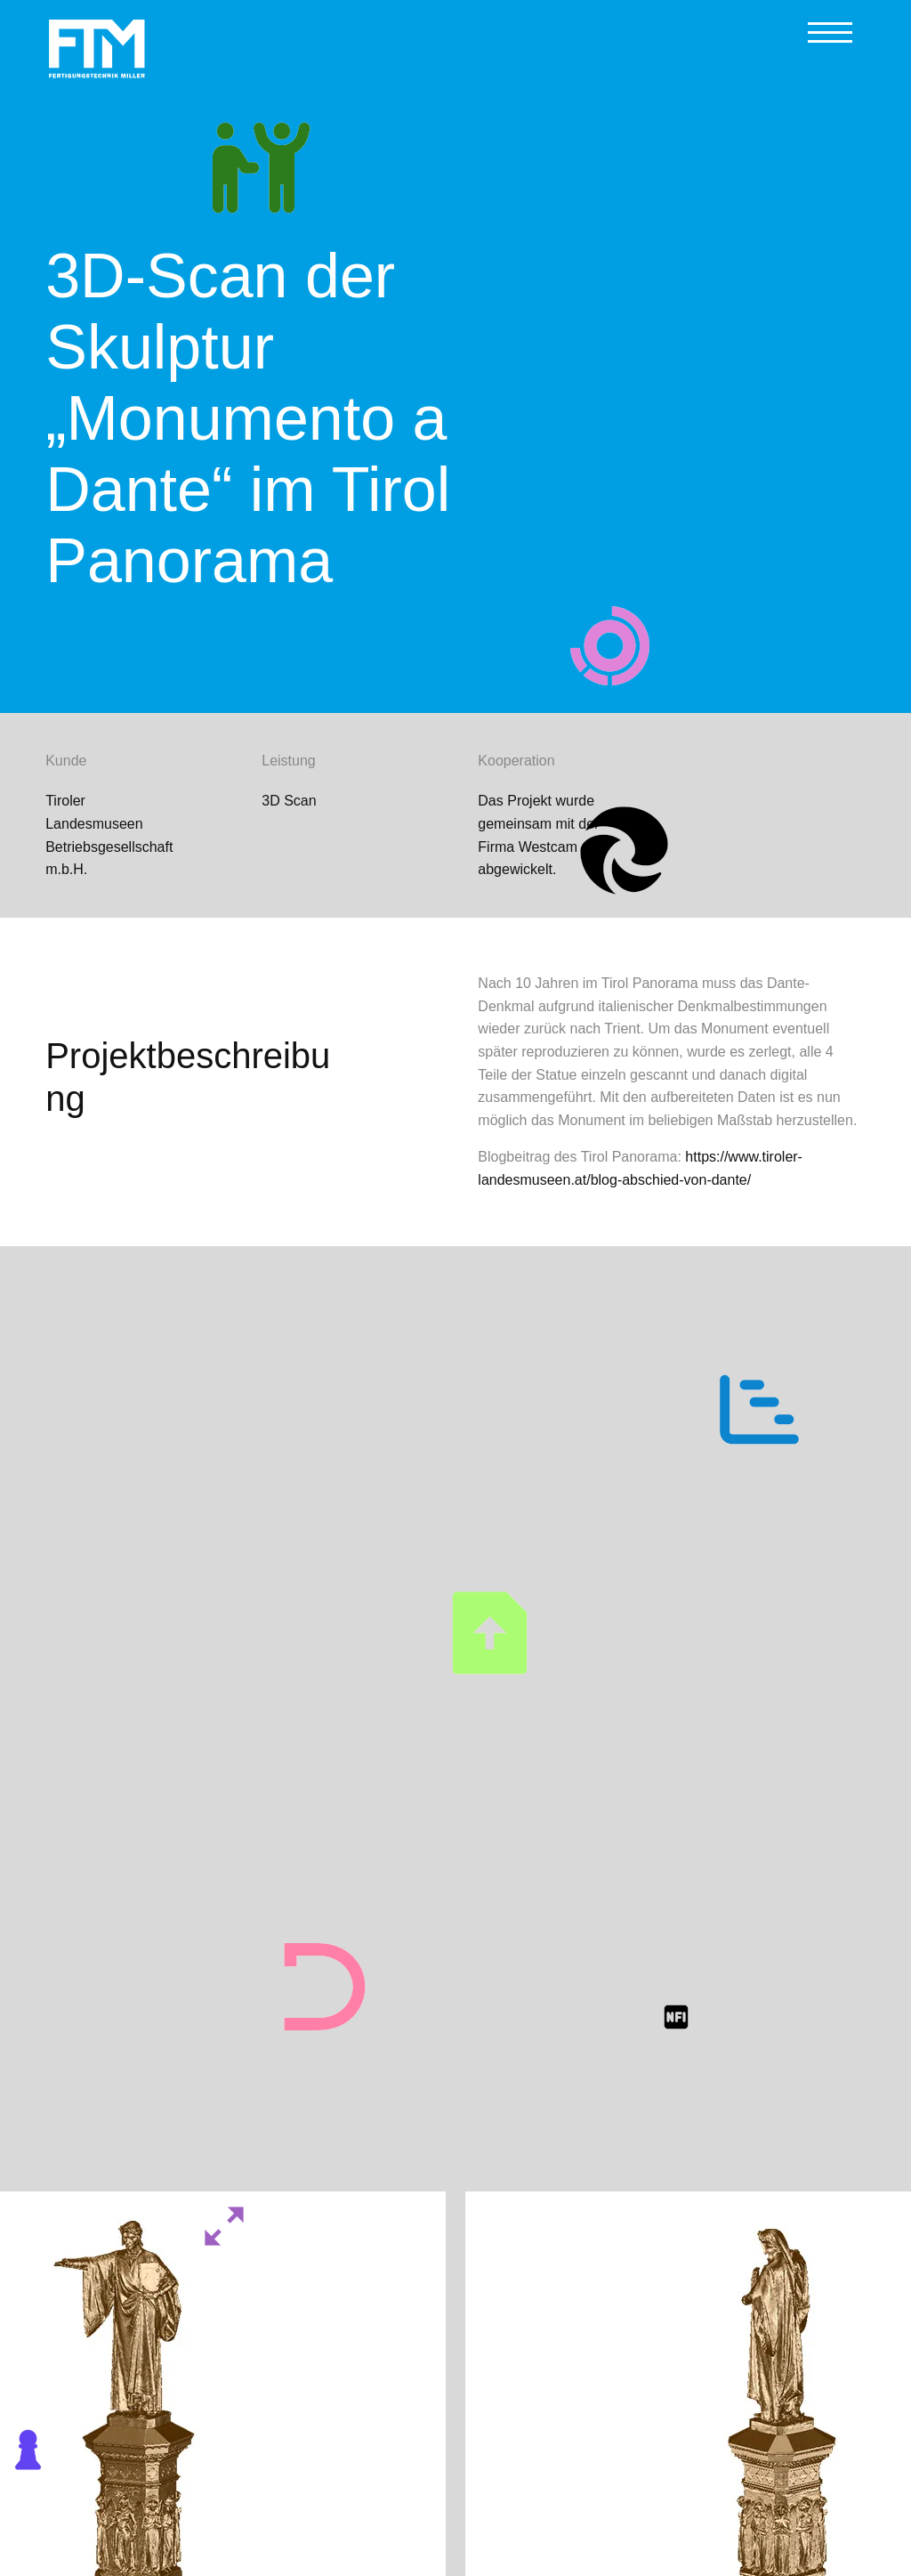  What do you see at coordinates (325, 1987) in the screenshot?
I see `dyalog APL programming language logo` at bounding box center [325, 1987].